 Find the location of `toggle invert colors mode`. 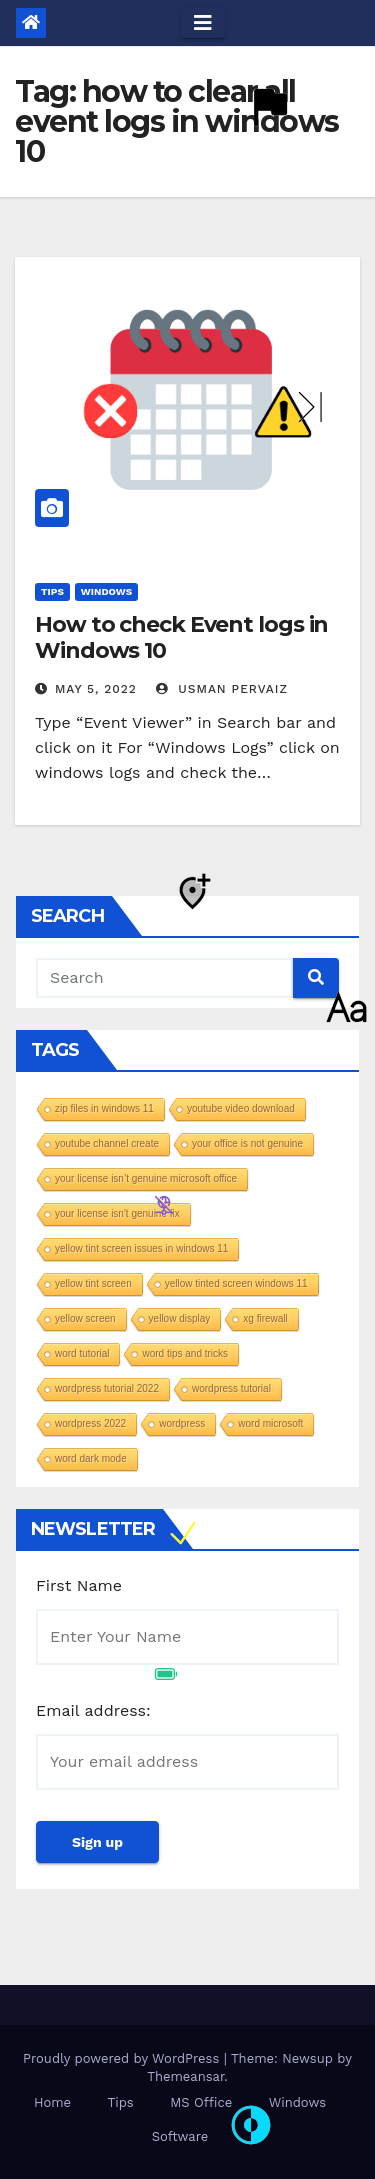

toggle invert colors mode is located at coordinates (251, 2125).